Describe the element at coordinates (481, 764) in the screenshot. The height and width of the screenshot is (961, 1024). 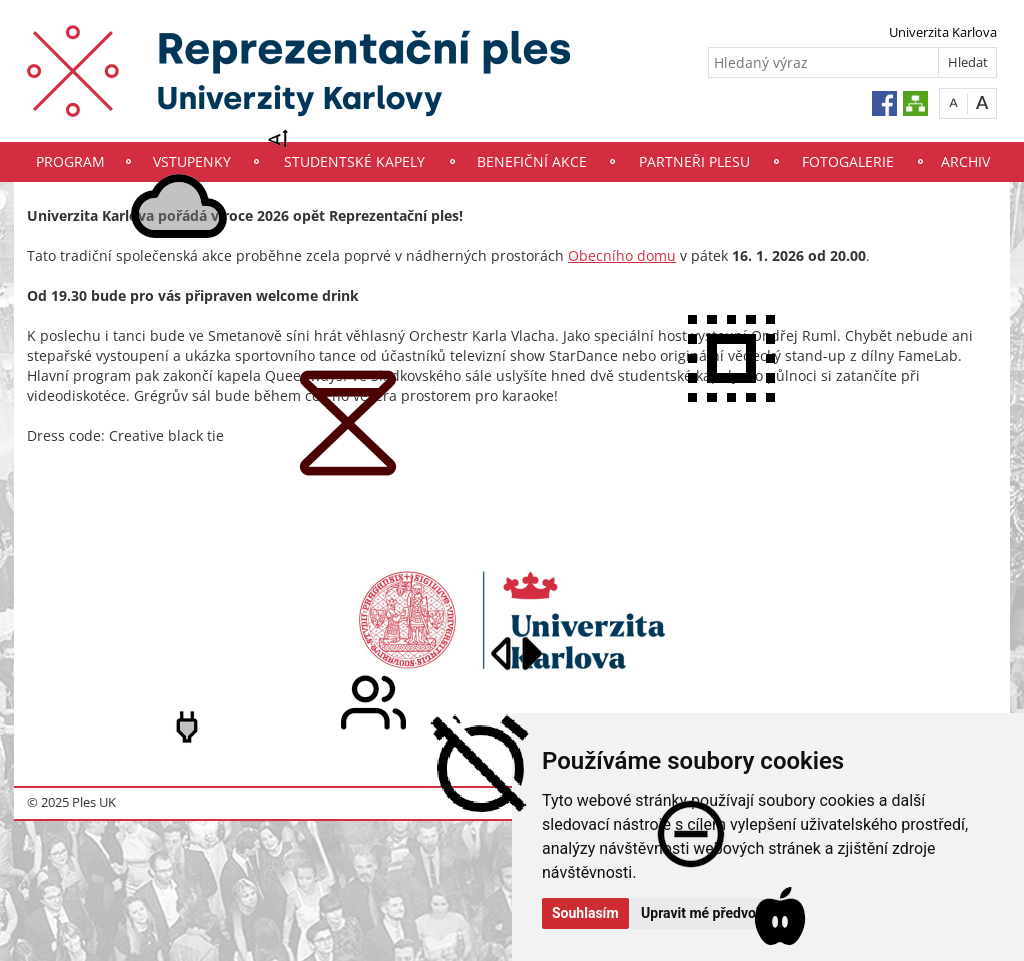
I see `disable or turn off alarm` at that location.